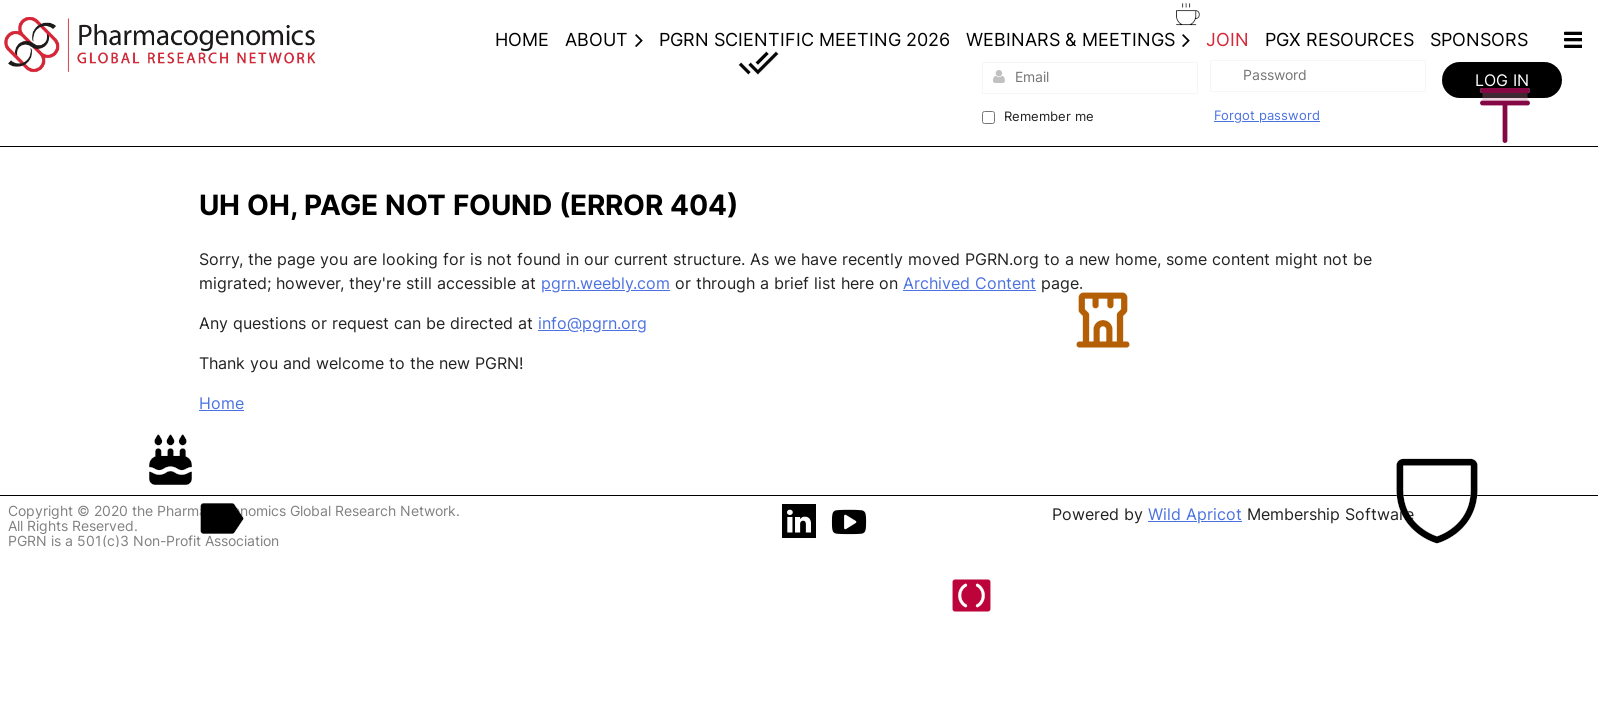 The height and width of the screenshot is (720, 1598). What do you see at coordinates (971, 595) in the screenshot?
I see `insert parentheses or brackets in text` at bounding box center [971, 595].